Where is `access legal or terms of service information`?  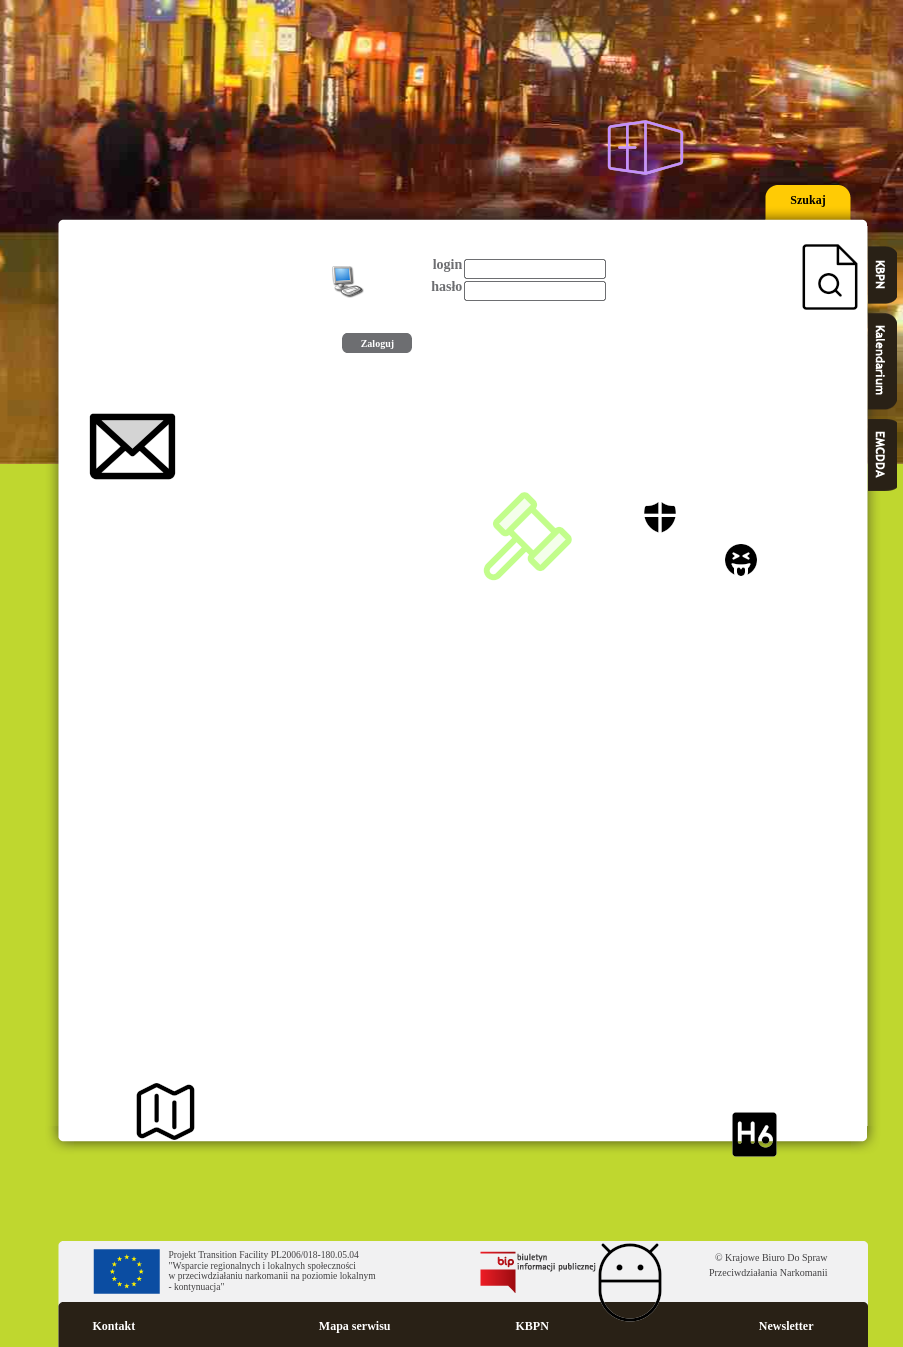 access legal or terms of service information is located at coordinates (524, 539).